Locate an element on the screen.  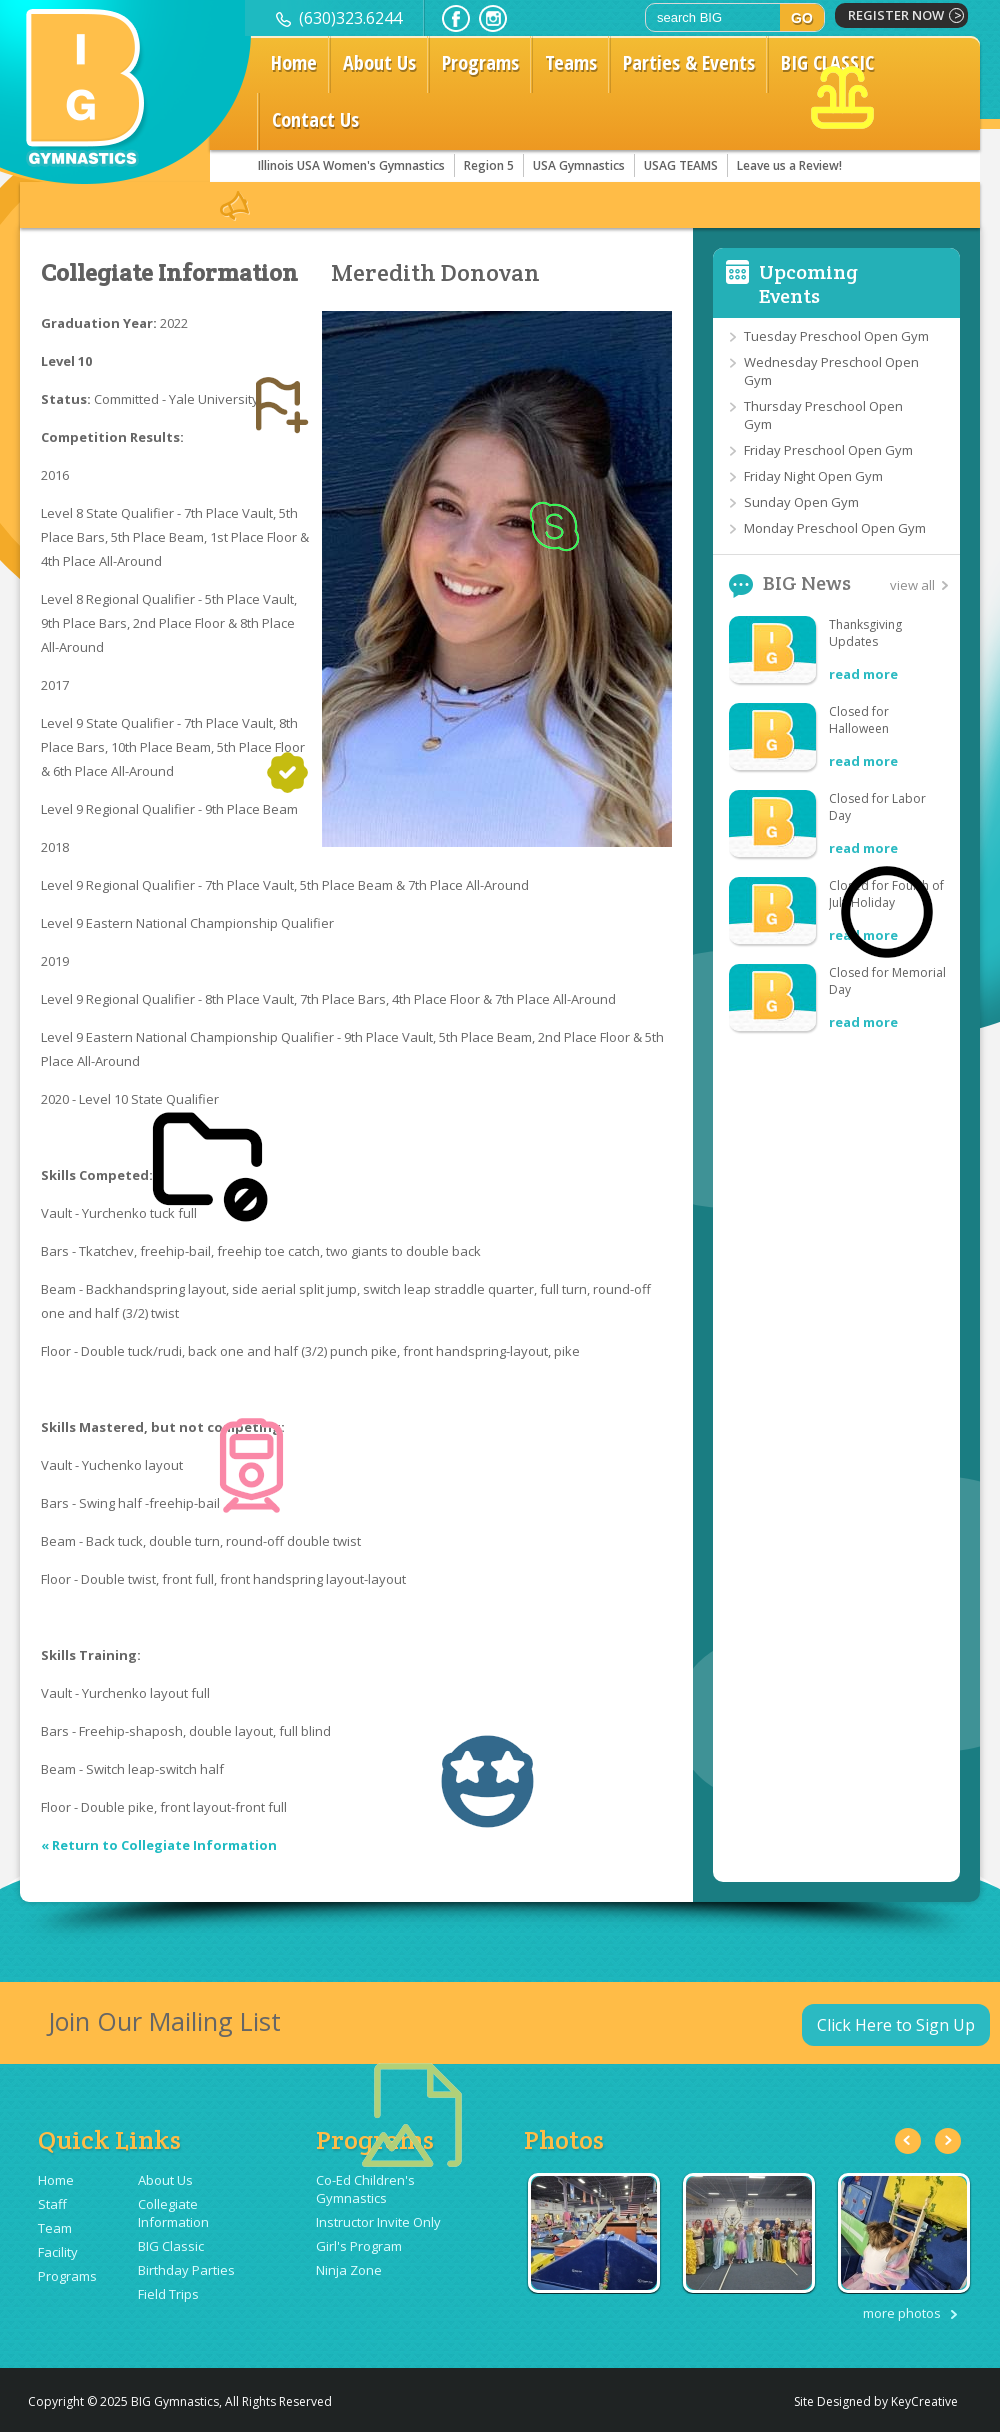
indicates 0% progress or empty state is located at coordinates (887, 912).